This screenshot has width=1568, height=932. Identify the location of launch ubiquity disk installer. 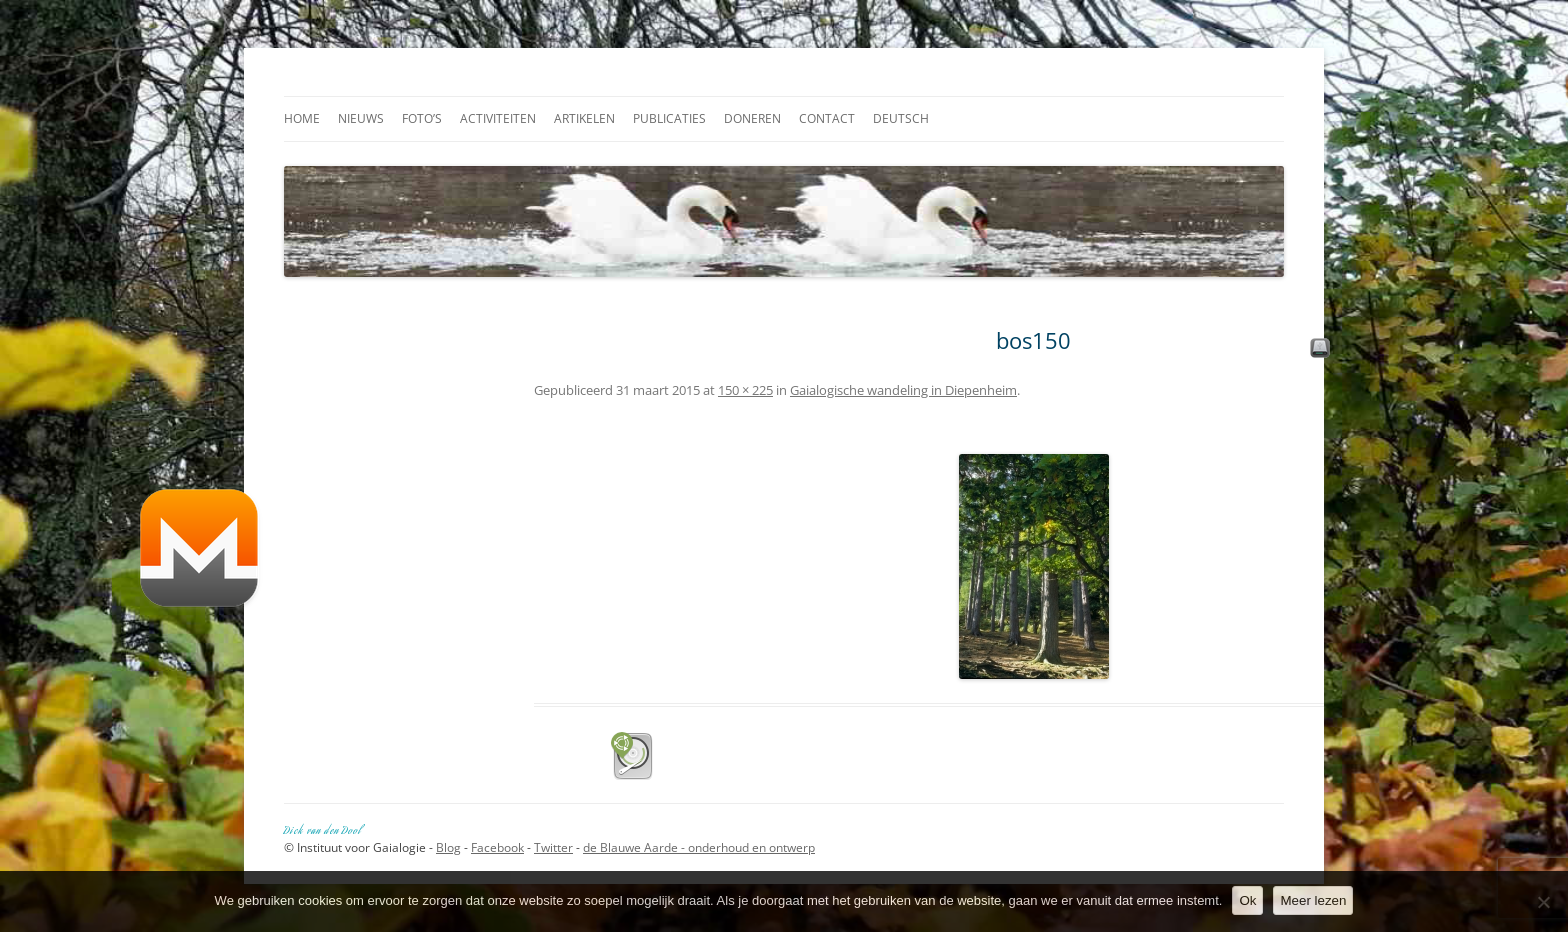
(633, 756).